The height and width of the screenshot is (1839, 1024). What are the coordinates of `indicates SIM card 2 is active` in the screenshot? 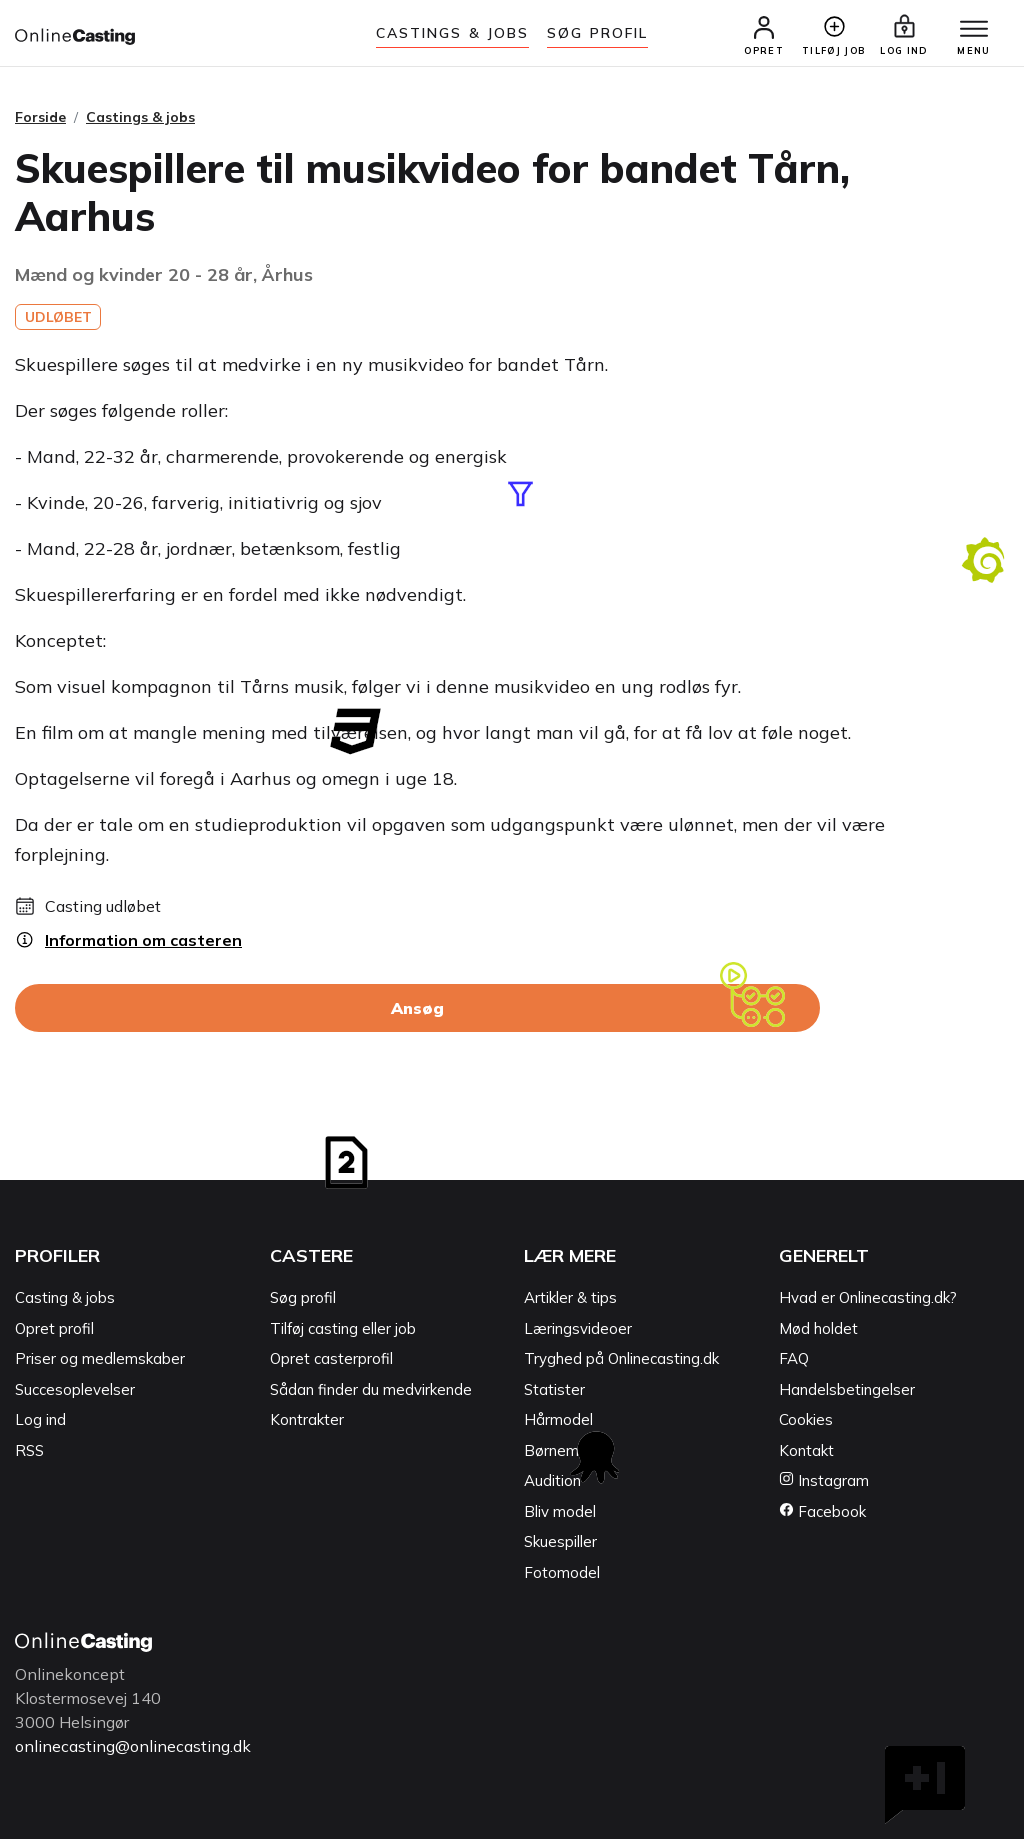 It's located at (346, 1162).